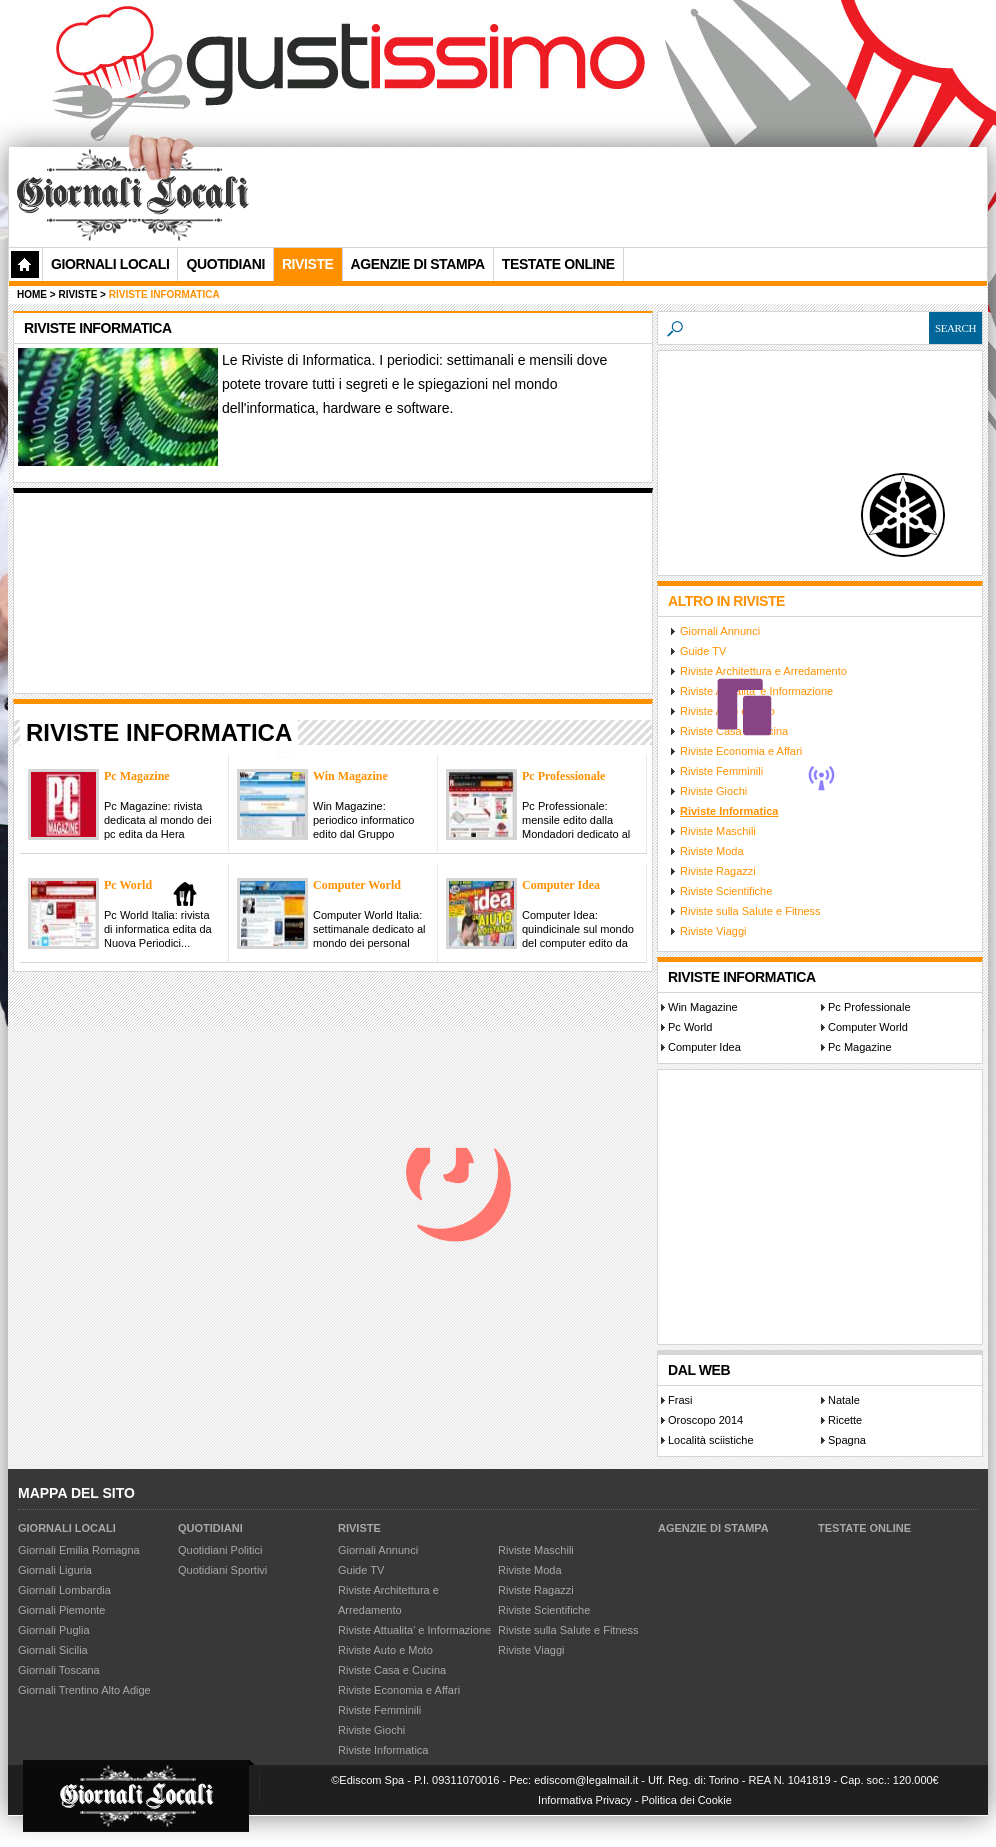  Describe the element at coordinates (903, 515) in the screenshot. I see `yamaha motor corporation logo` at that location.